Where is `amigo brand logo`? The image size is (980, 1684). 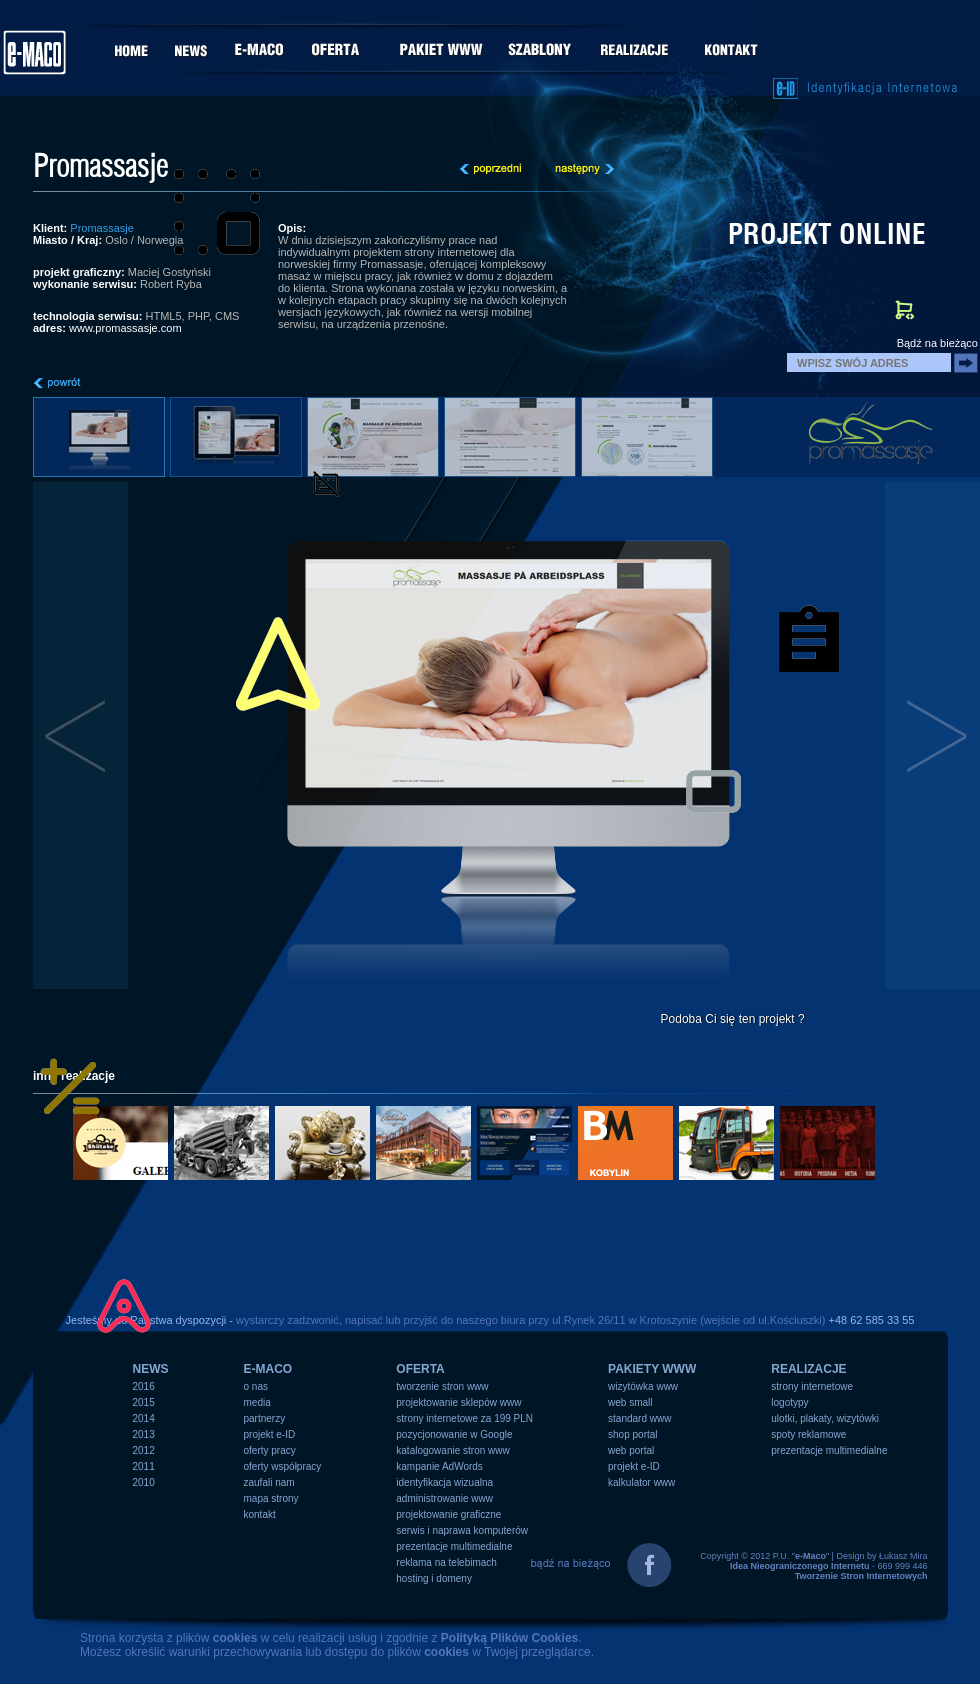 amigo brand logo is located at coordinates (124, 1306).